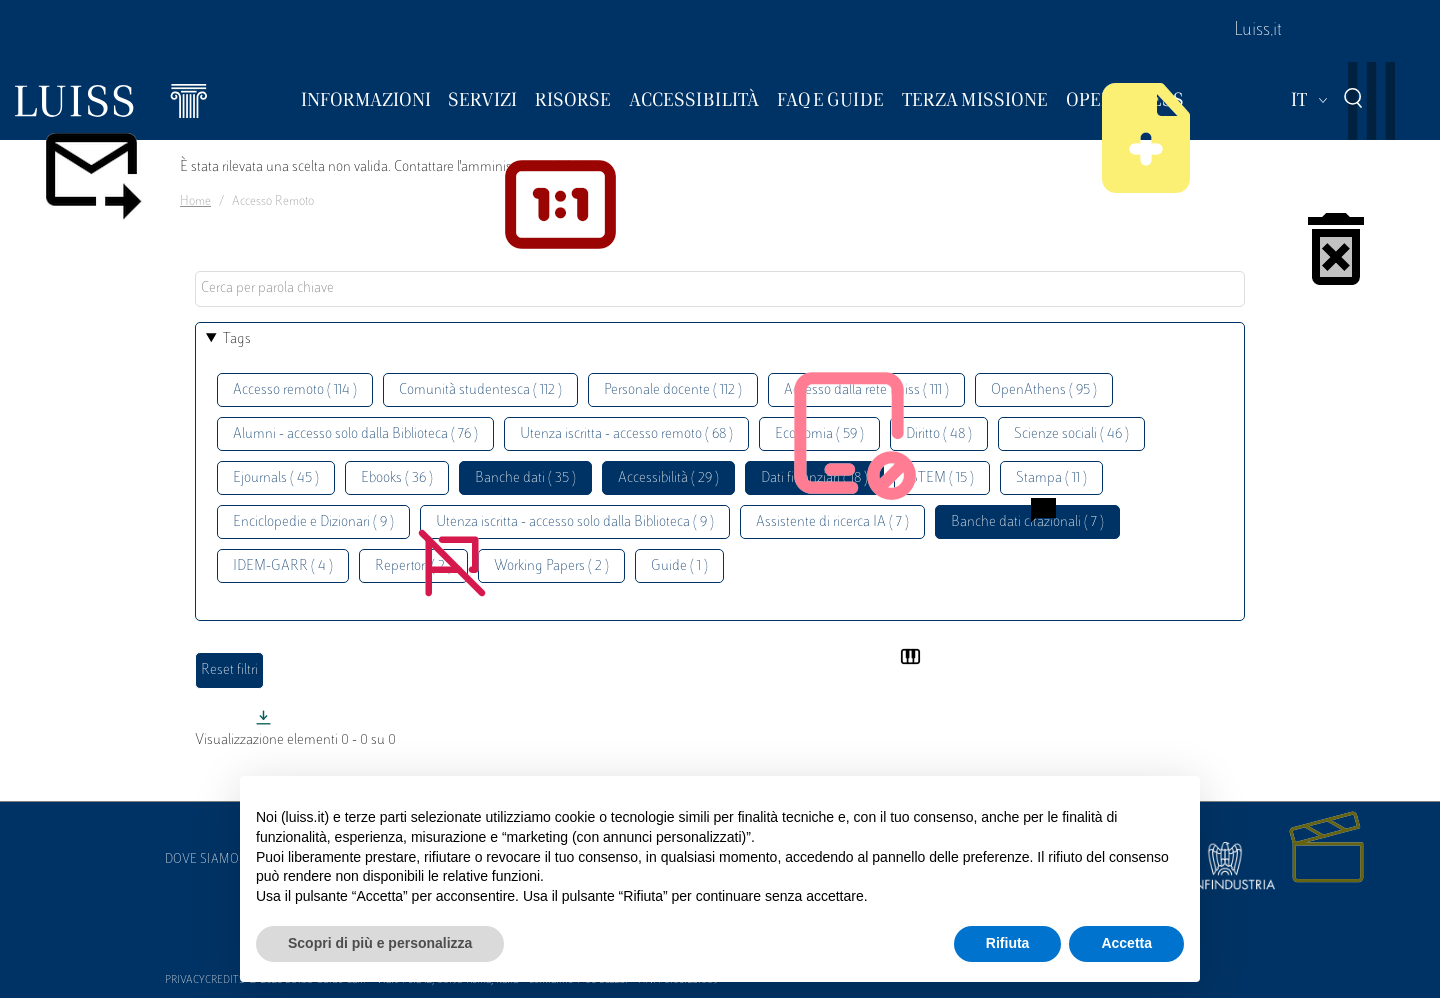 This screenshot has height=998, width=1440. Describe the element at coordinates (263, 717) in the screenshot. I see `download file to device` at that location.